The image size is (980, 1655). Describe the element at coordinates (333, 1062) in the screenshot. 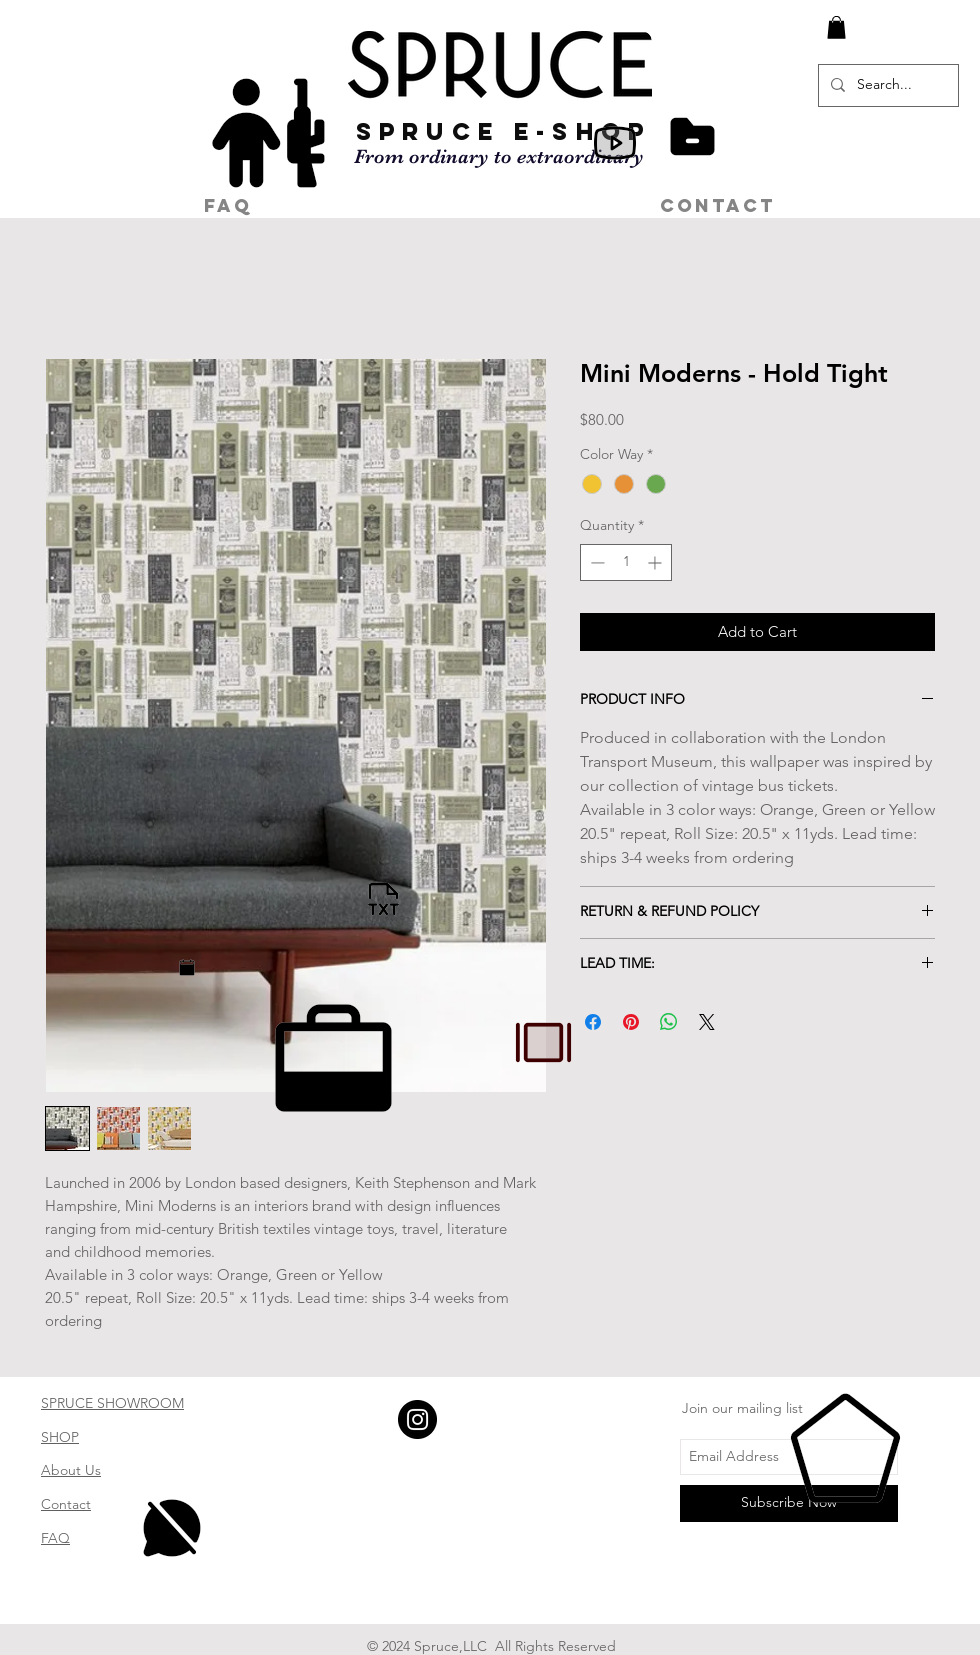

I see `access travel or trip planning features` at that location.